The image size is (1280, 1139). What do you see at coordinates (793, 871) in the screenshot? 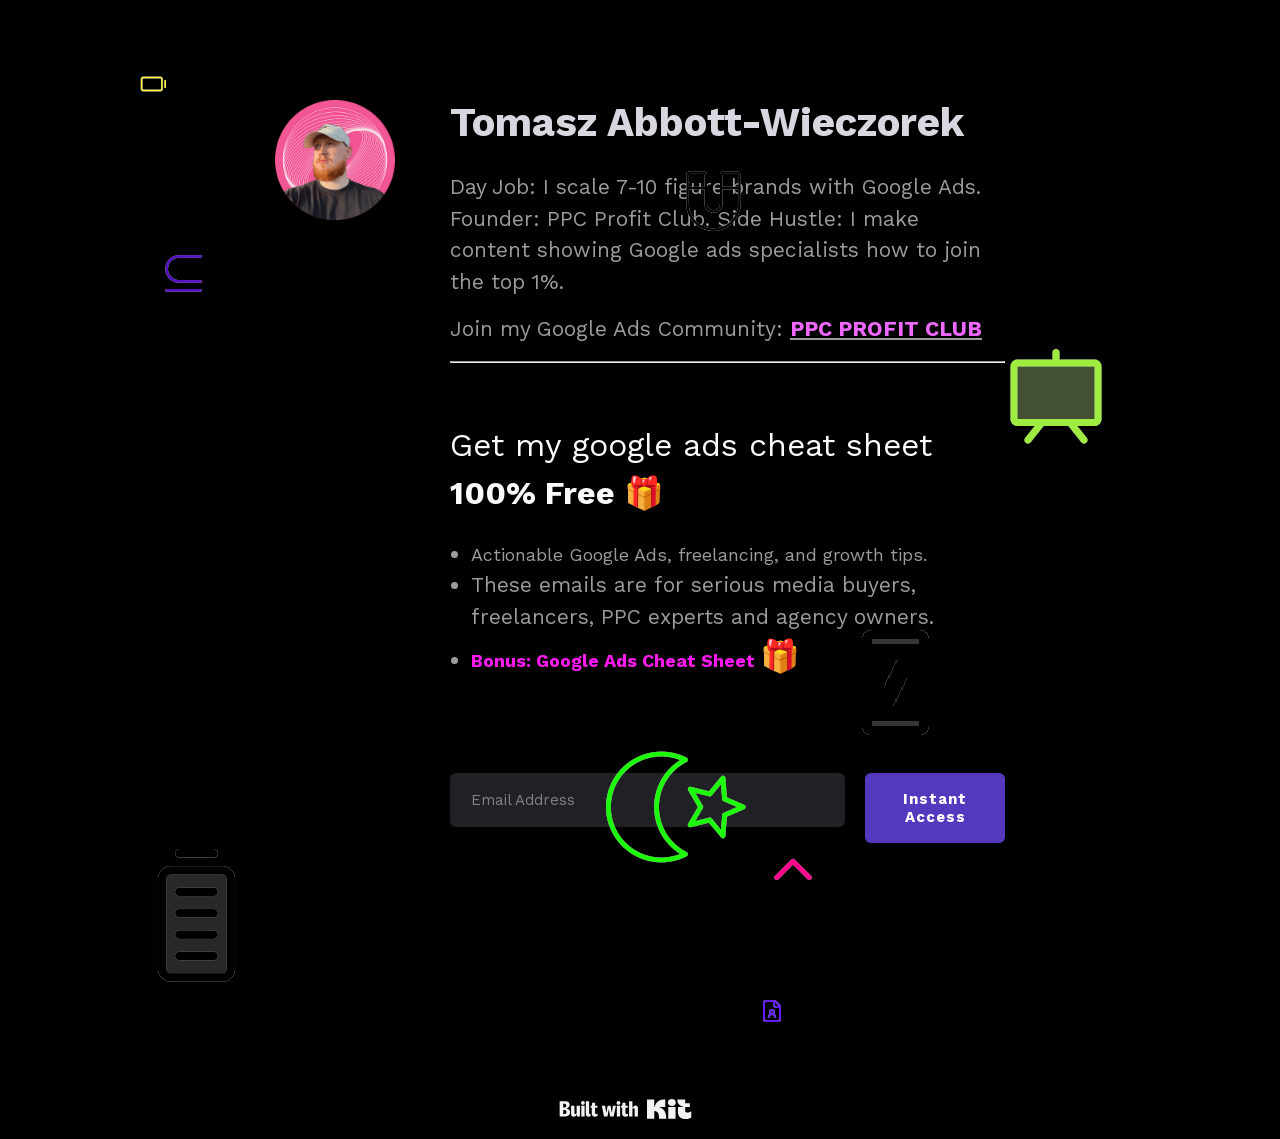
I see `collapse an expanded section` at bounding box center [793, 871].